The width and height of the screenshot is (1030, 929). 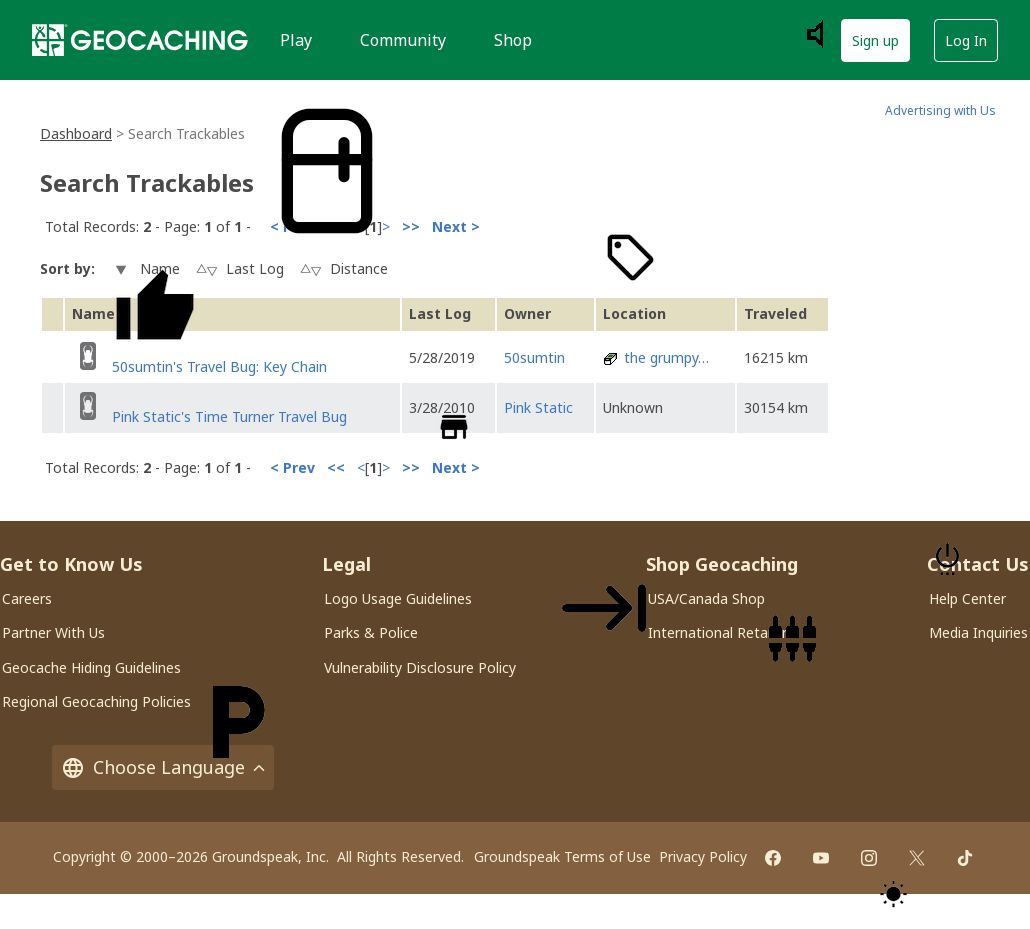 I want to click on add or view tags for an item, so click(x=630, y=257).